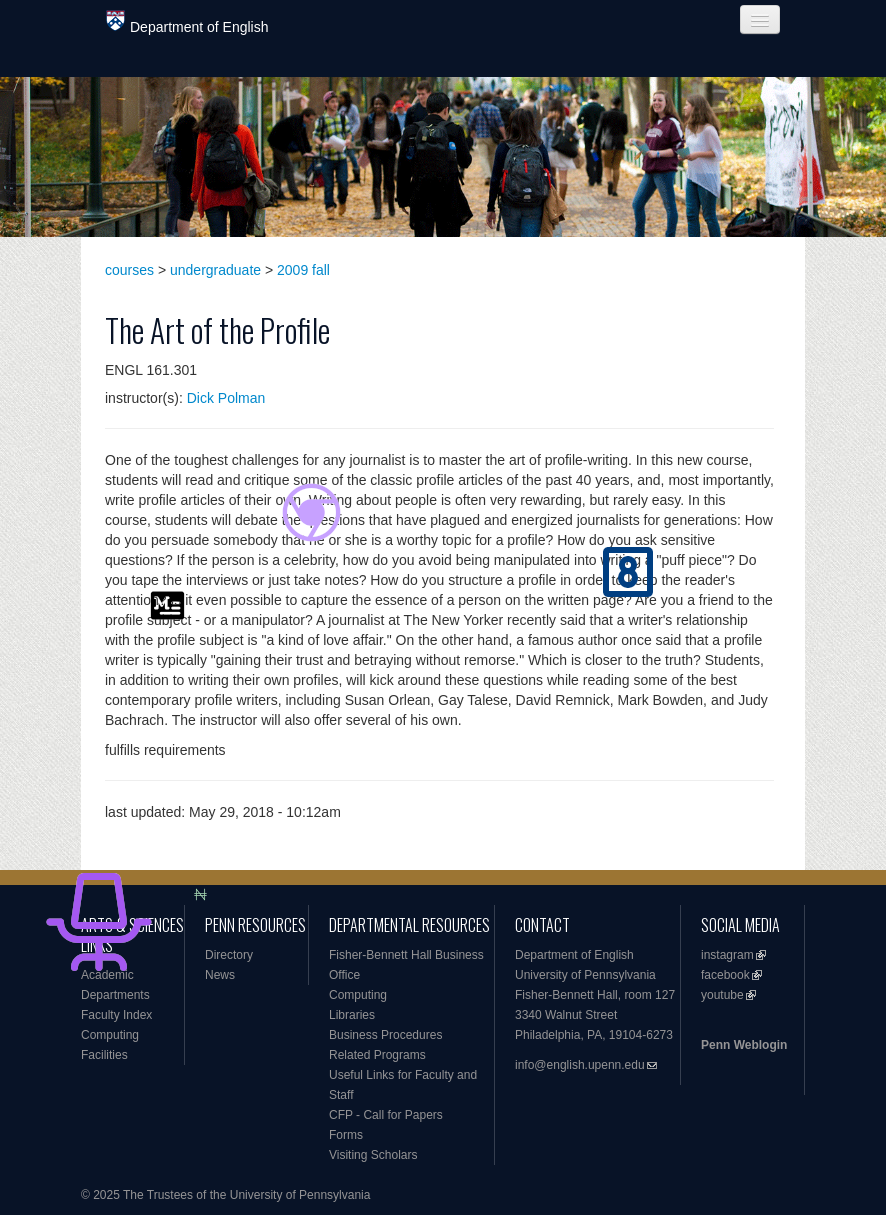  I want to click on open Google Chrome browser, so click(311, 512).